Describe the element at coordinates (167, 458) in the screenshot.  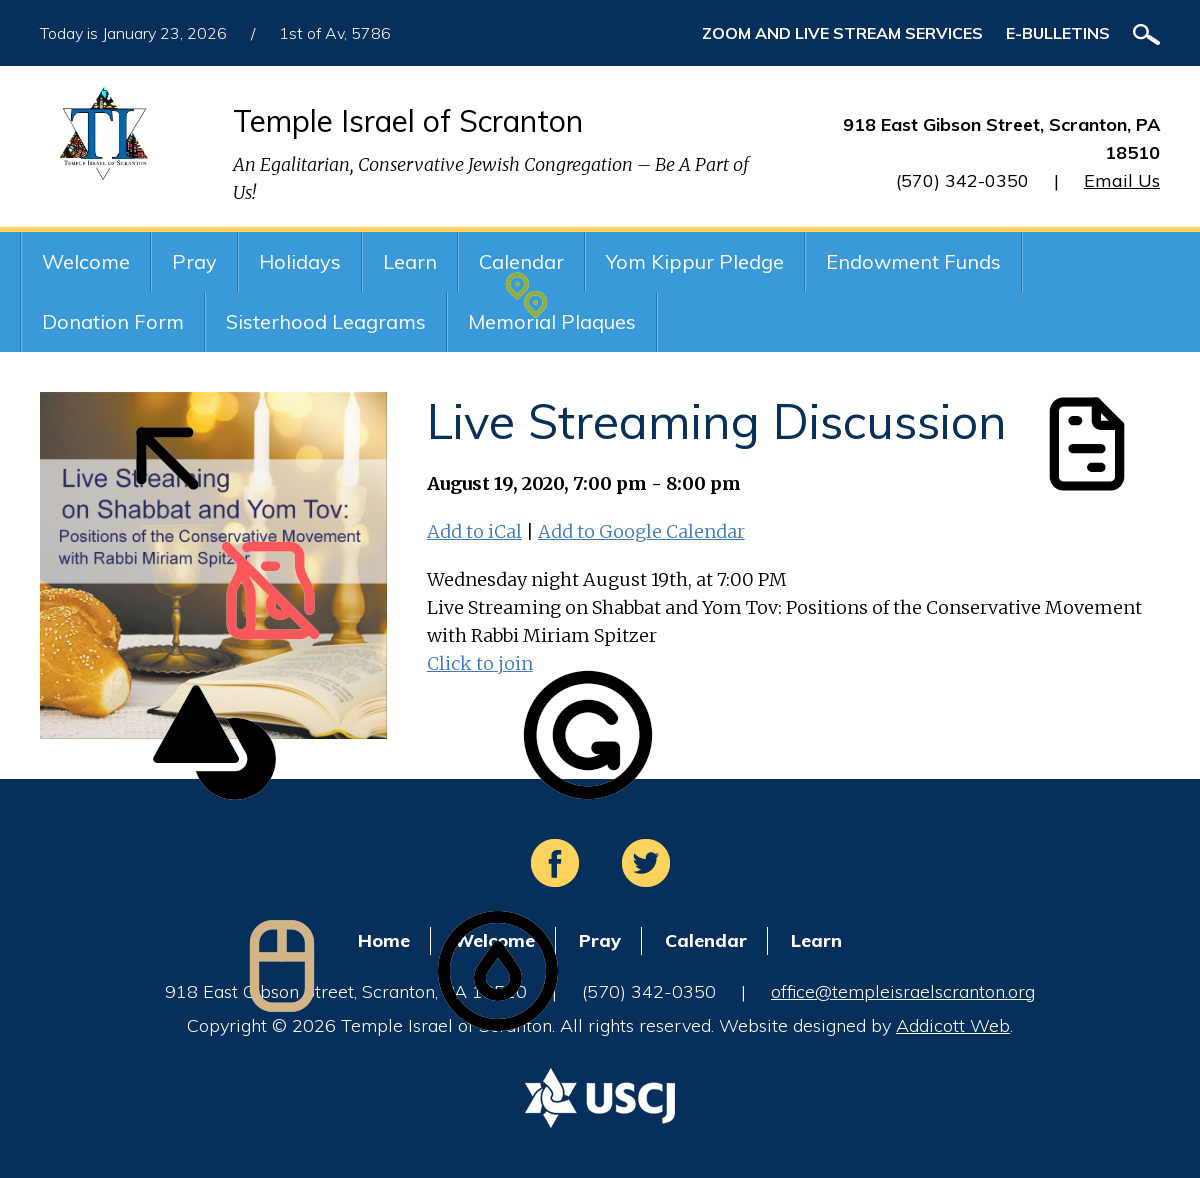
I see `navigate back to previous screen` at that location.